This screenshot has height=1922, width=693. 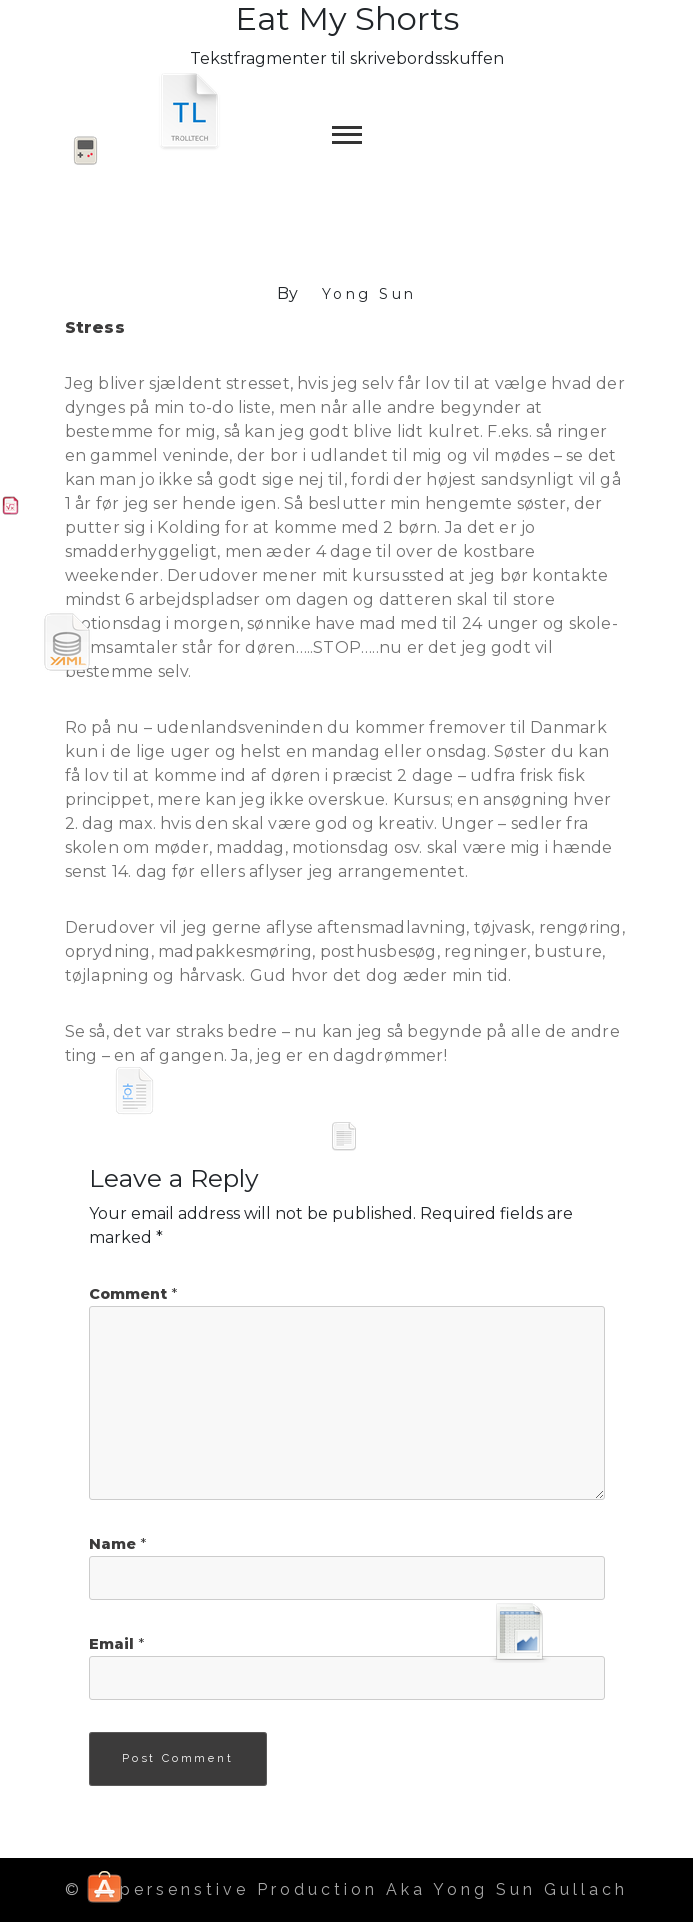 I want to click on libreoffice math formula file, so click(x=10, y=505).